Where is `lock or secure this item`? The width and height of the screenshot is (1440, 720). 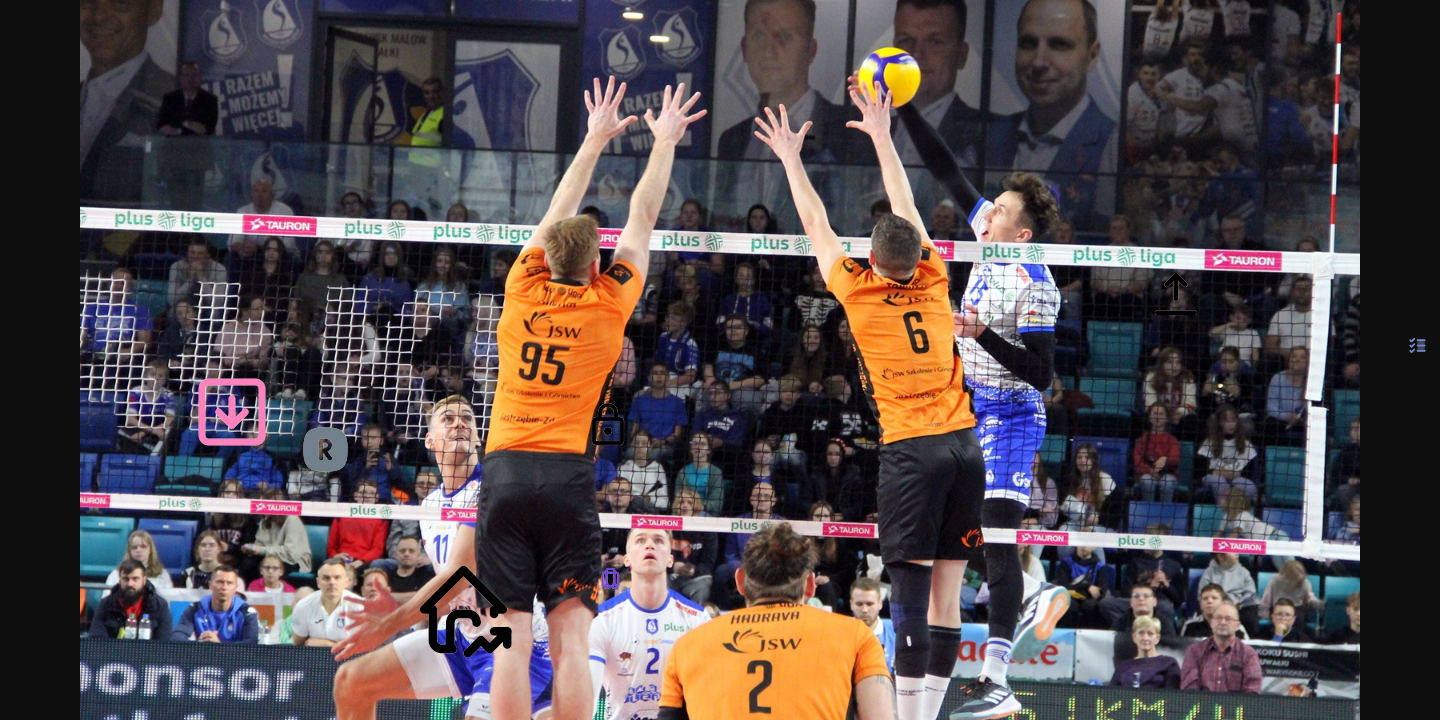
lock or secure this item is located at coordinates (608, 425).